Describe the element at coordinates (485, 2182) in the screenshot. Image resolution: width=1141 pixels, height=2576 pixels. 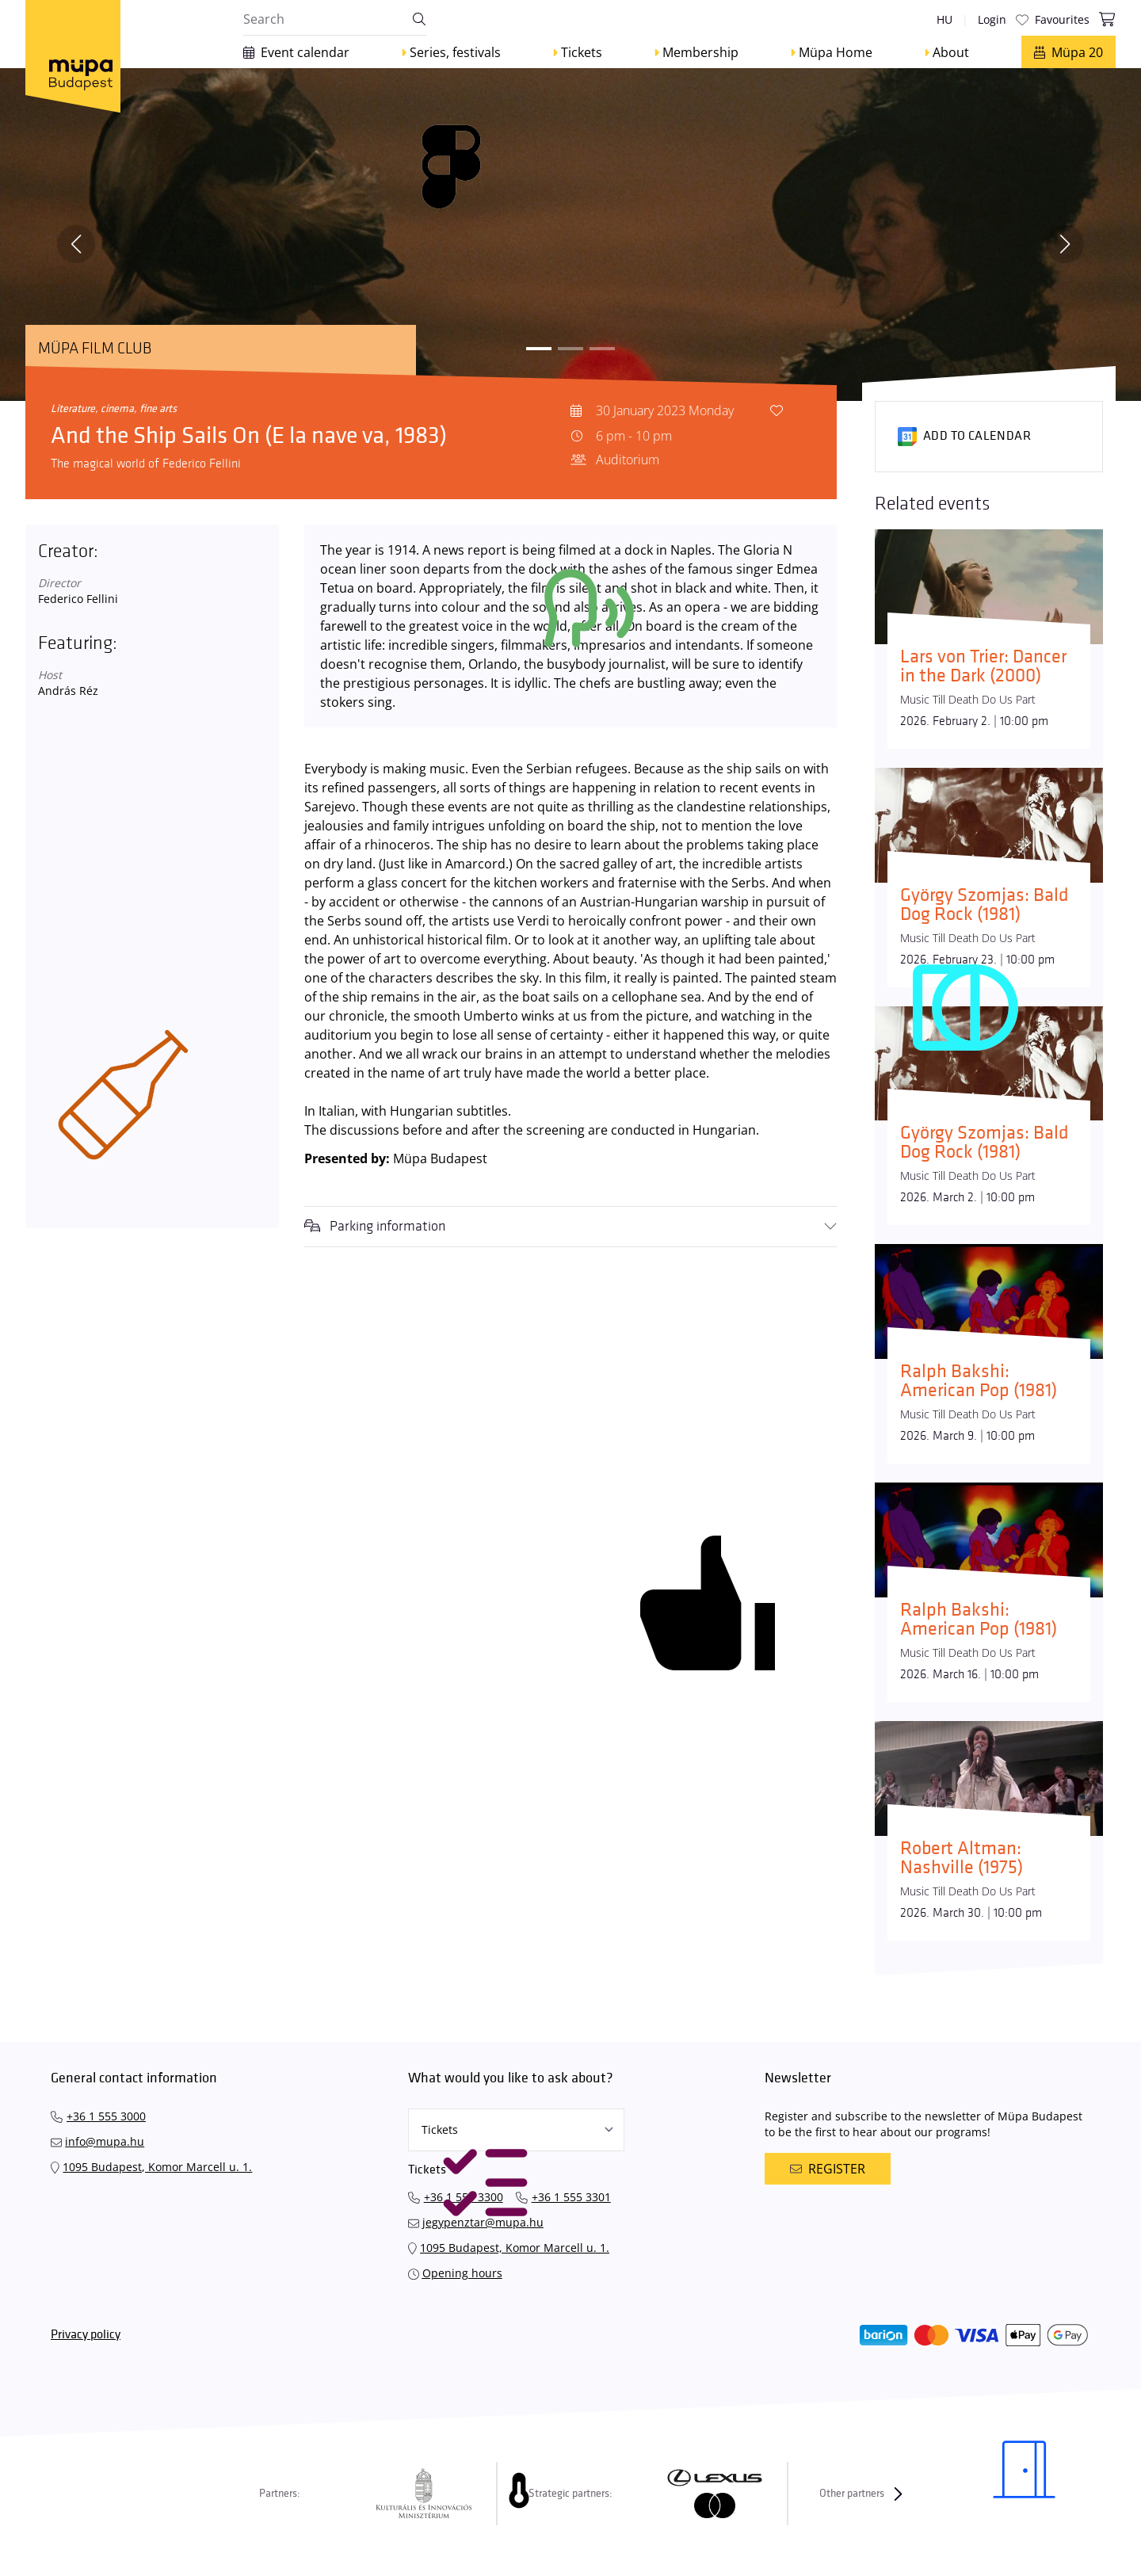
I see `view completed tasks` at that location.